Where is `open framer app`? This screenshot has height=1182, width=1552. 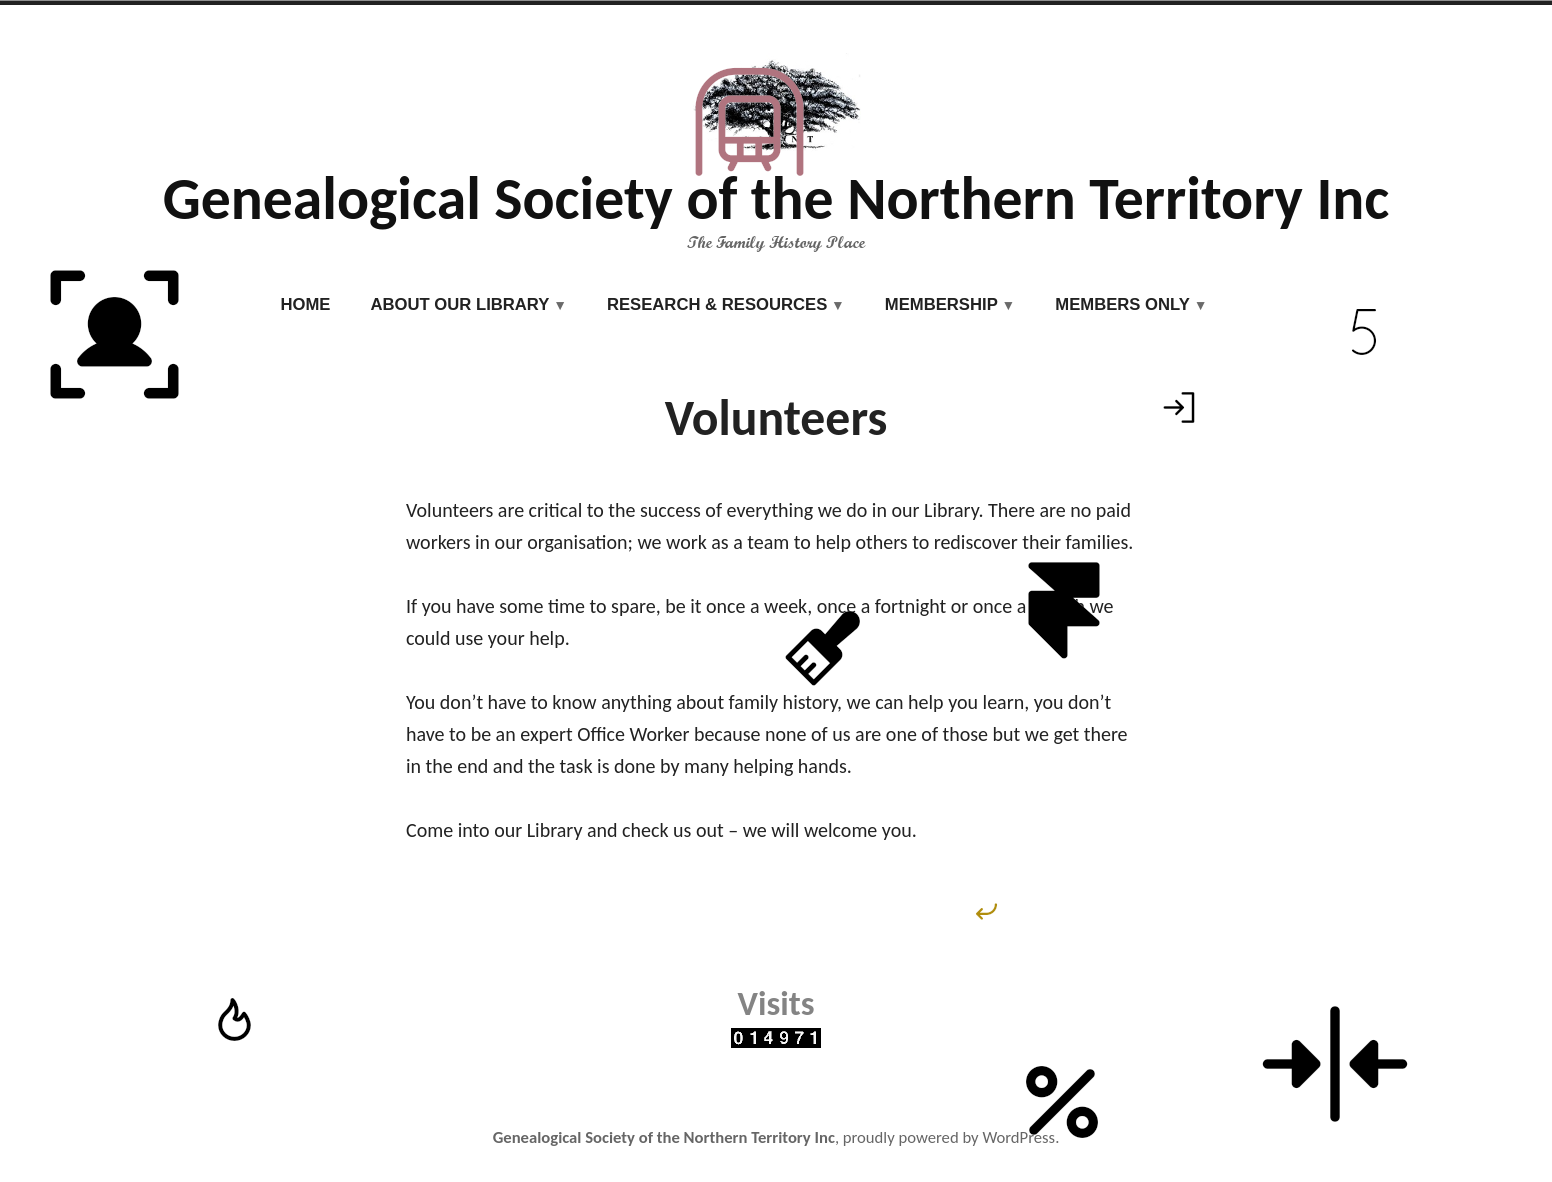 open framer app is located at coordinates (1064, 605).